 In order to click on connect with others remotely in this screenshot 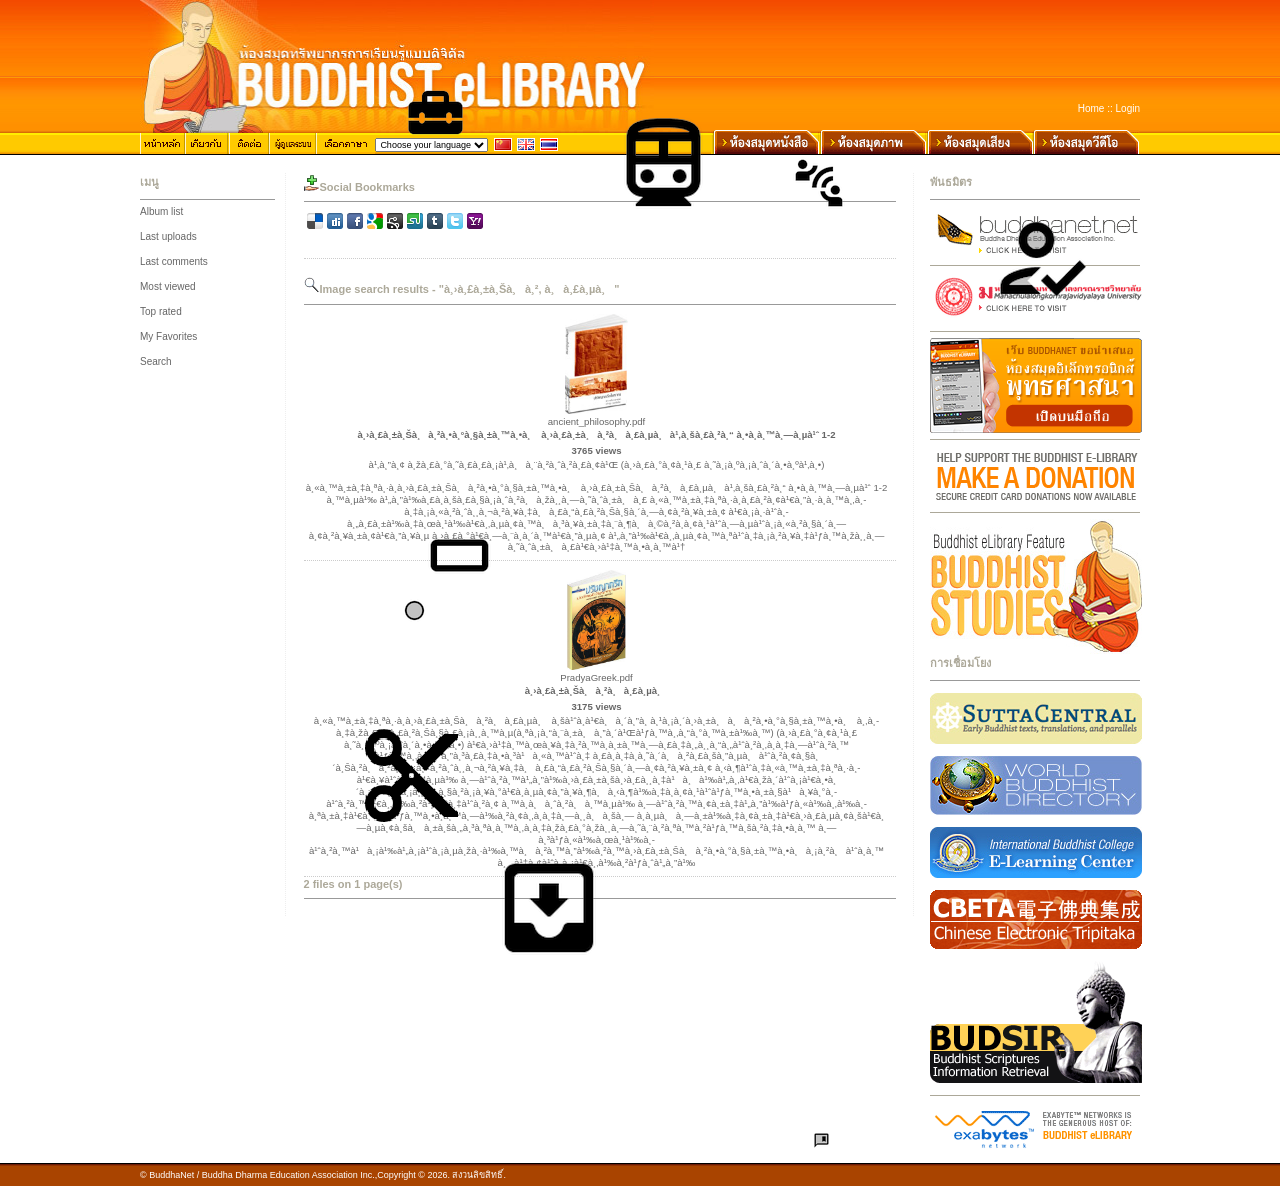, I will do `click(819, 183)`.